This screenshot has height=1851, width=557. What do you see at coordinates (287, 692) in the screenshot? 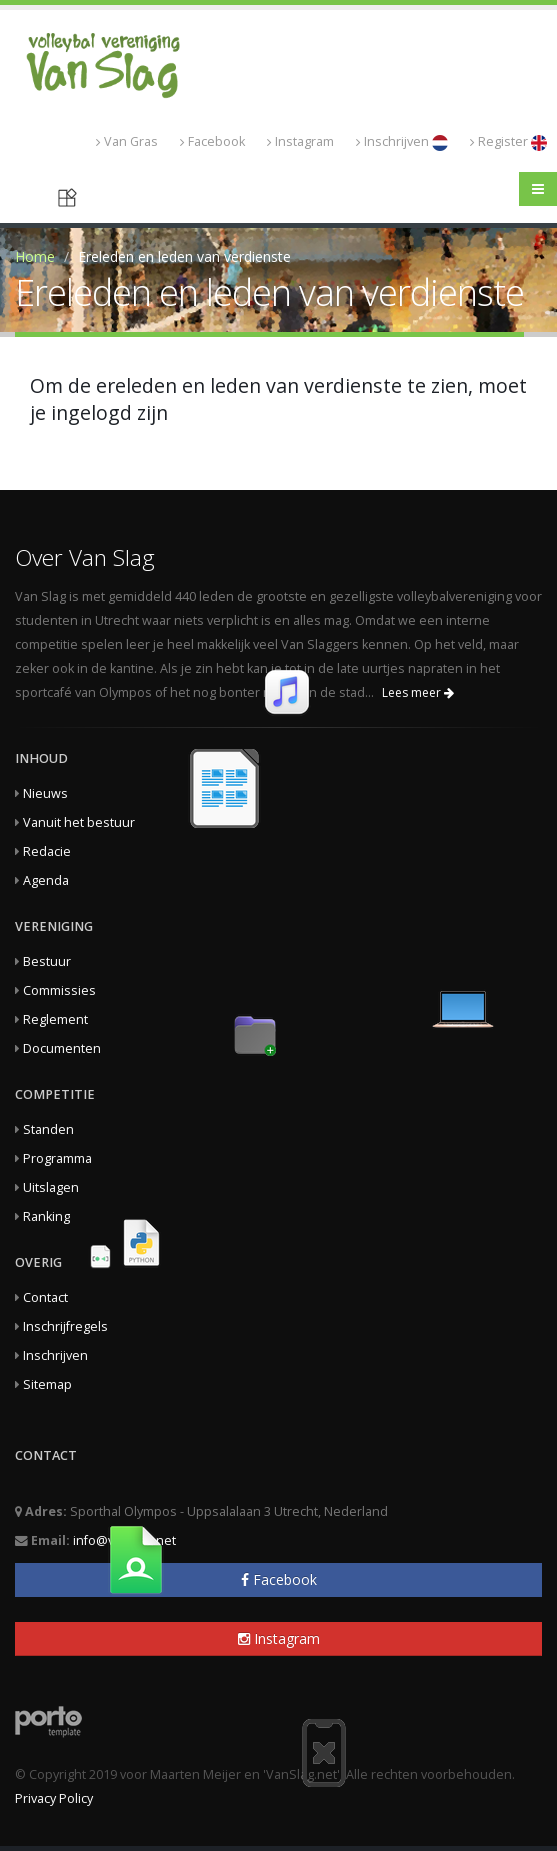
I see `open cantata music player` at bounding box center [287, 692].